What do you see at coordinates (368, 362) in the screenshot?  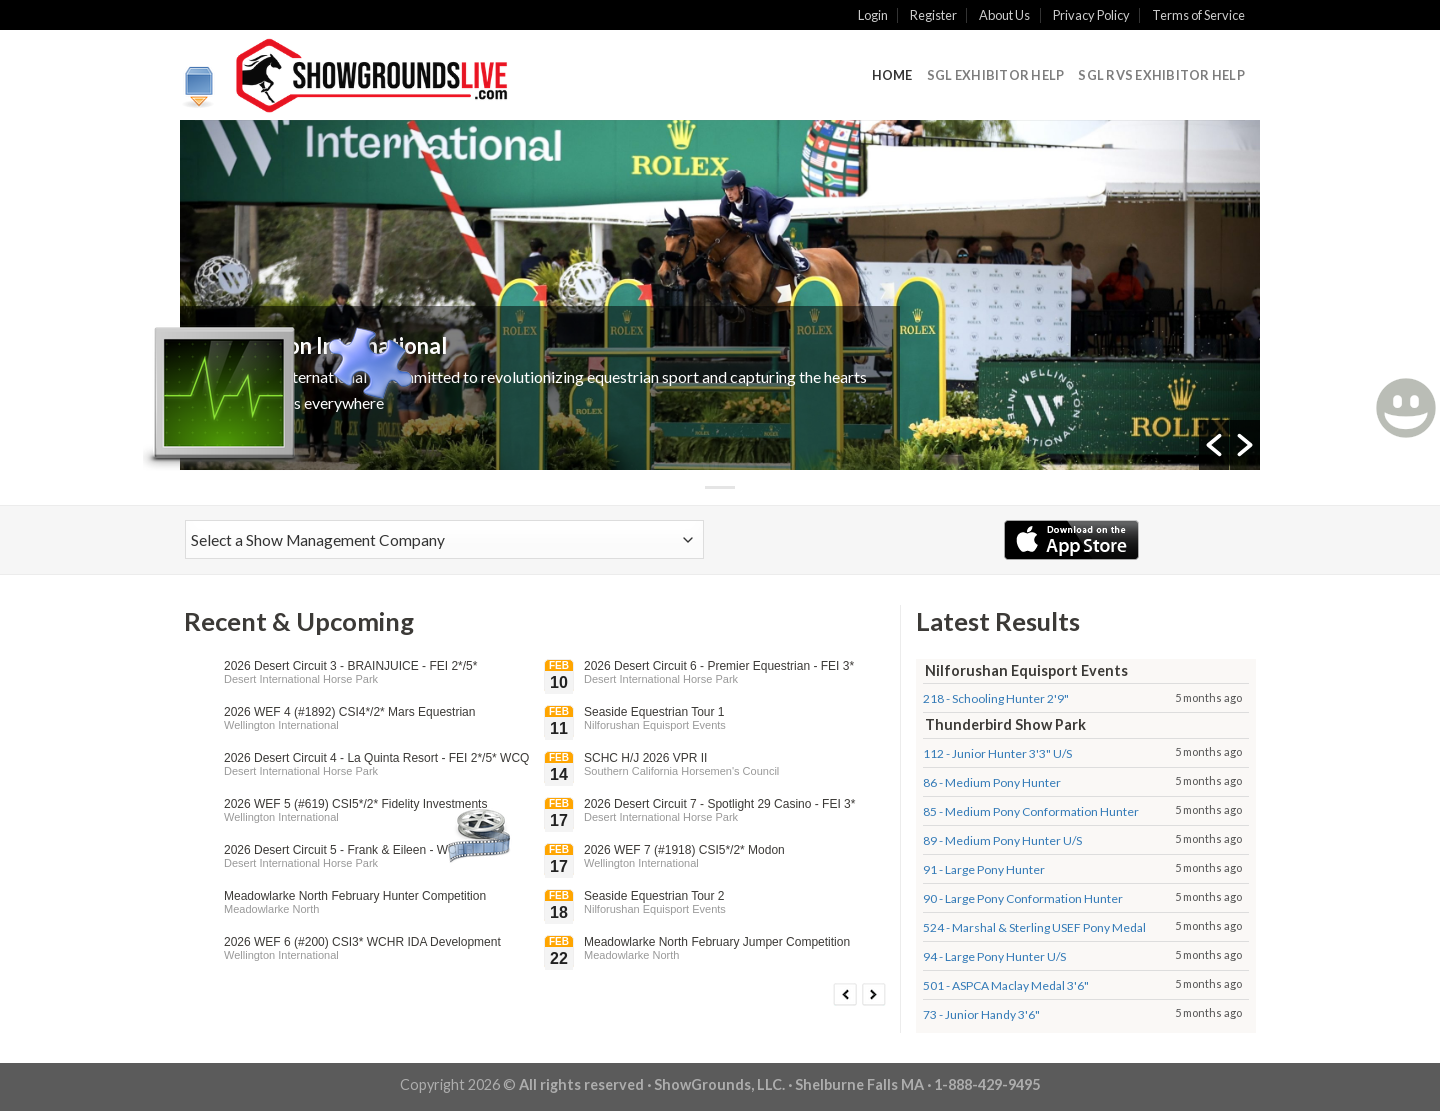 I see `indicates an add-on or plugin file type` at bounding box center [368, 362].